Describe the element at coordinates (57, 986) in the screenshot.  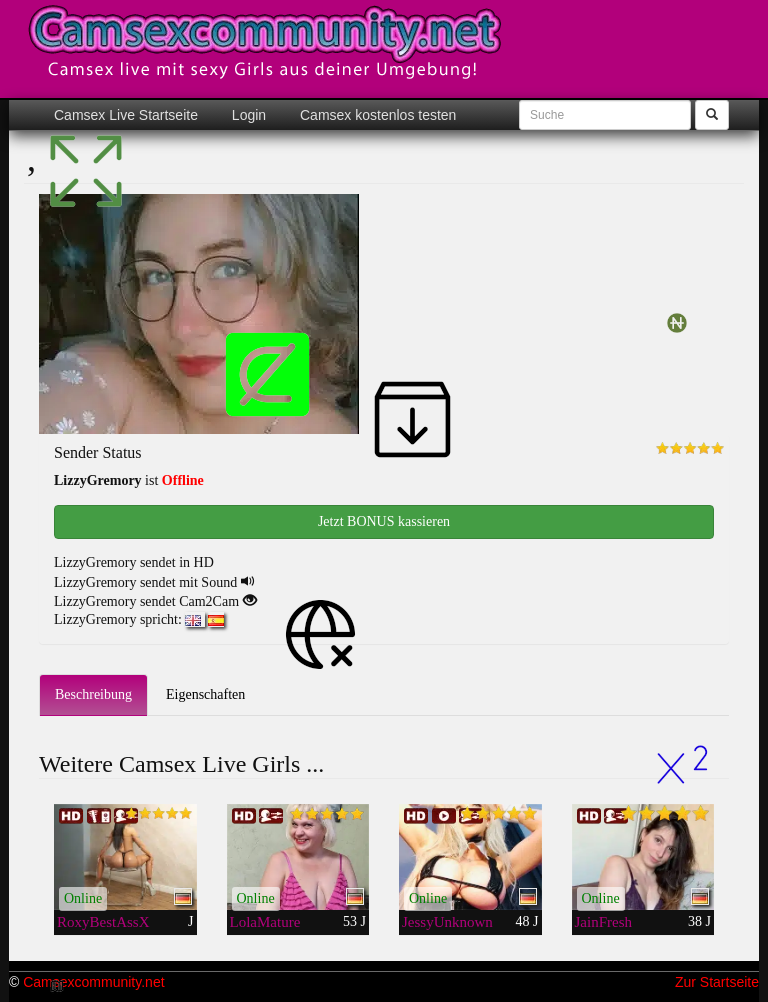
I see `open map view` at that location.